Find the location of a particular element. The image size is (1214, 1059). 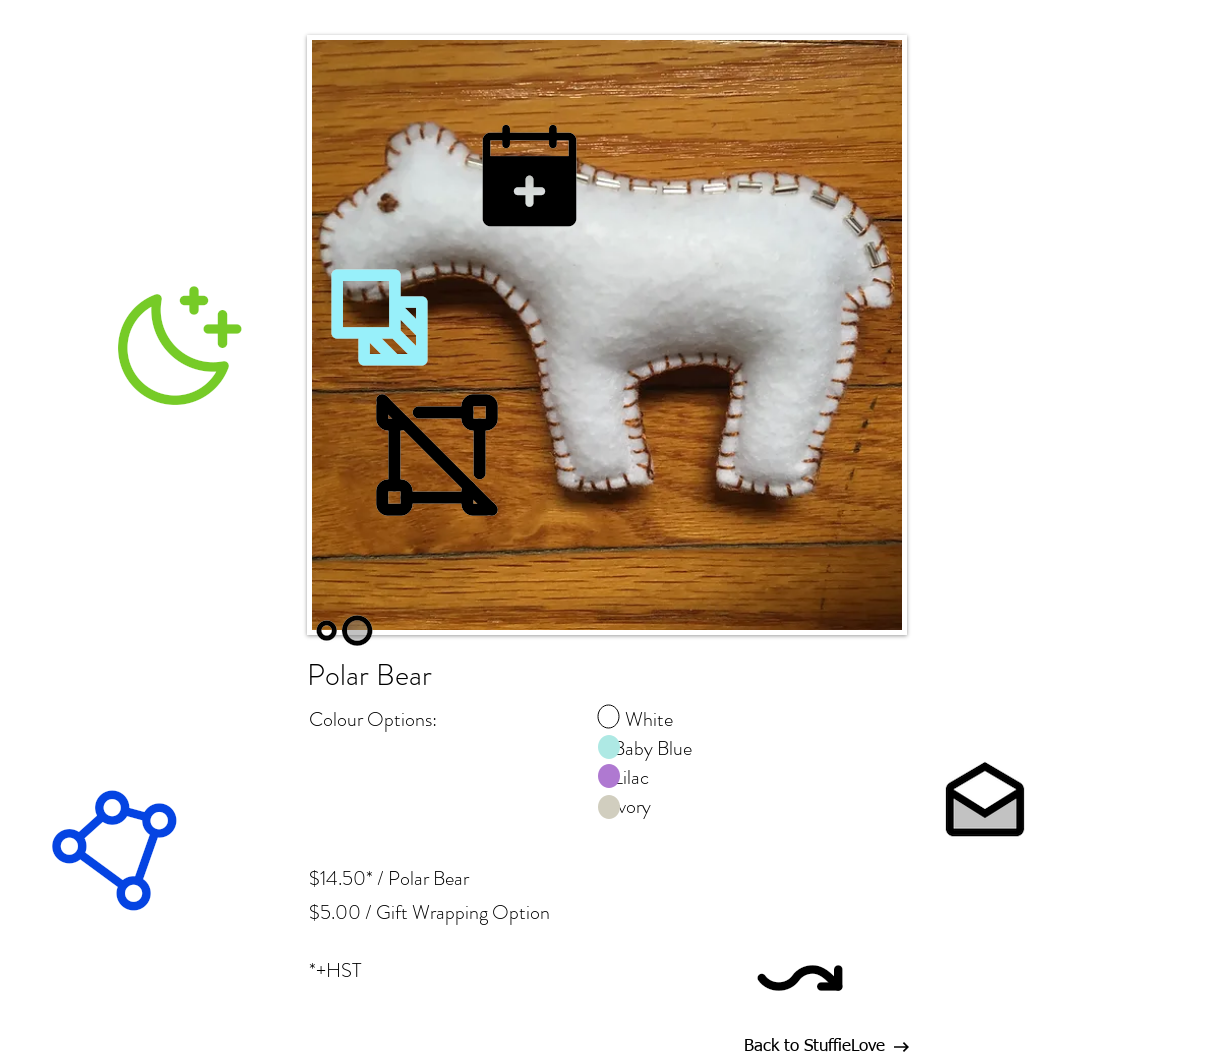

disable vector editing mode is located at coordinates (437, 455).